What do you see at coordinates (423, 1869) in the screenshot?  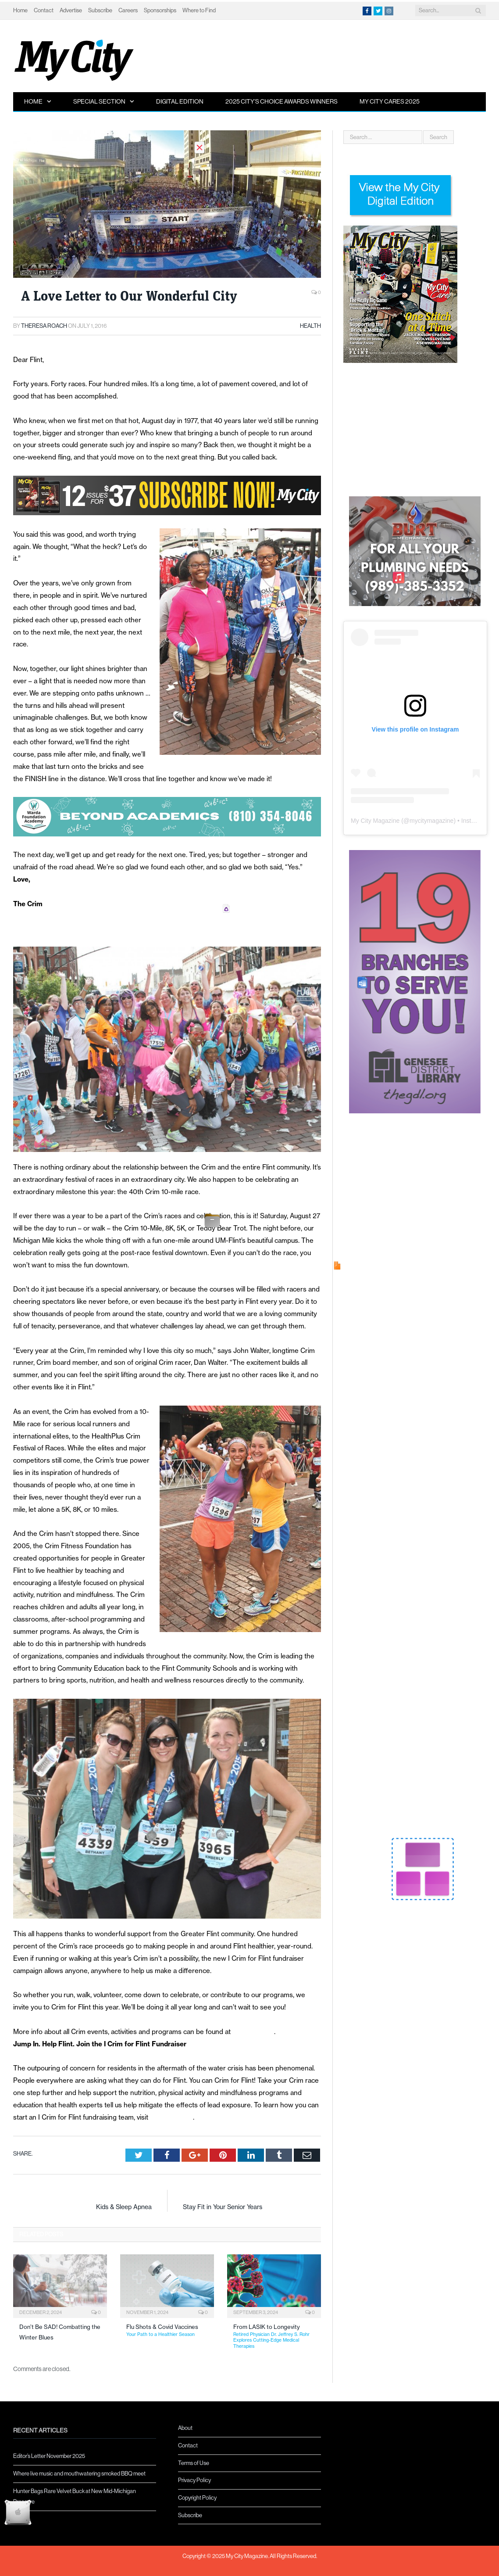 I see `select all items in the current view` at bounding box center [423, 1869].